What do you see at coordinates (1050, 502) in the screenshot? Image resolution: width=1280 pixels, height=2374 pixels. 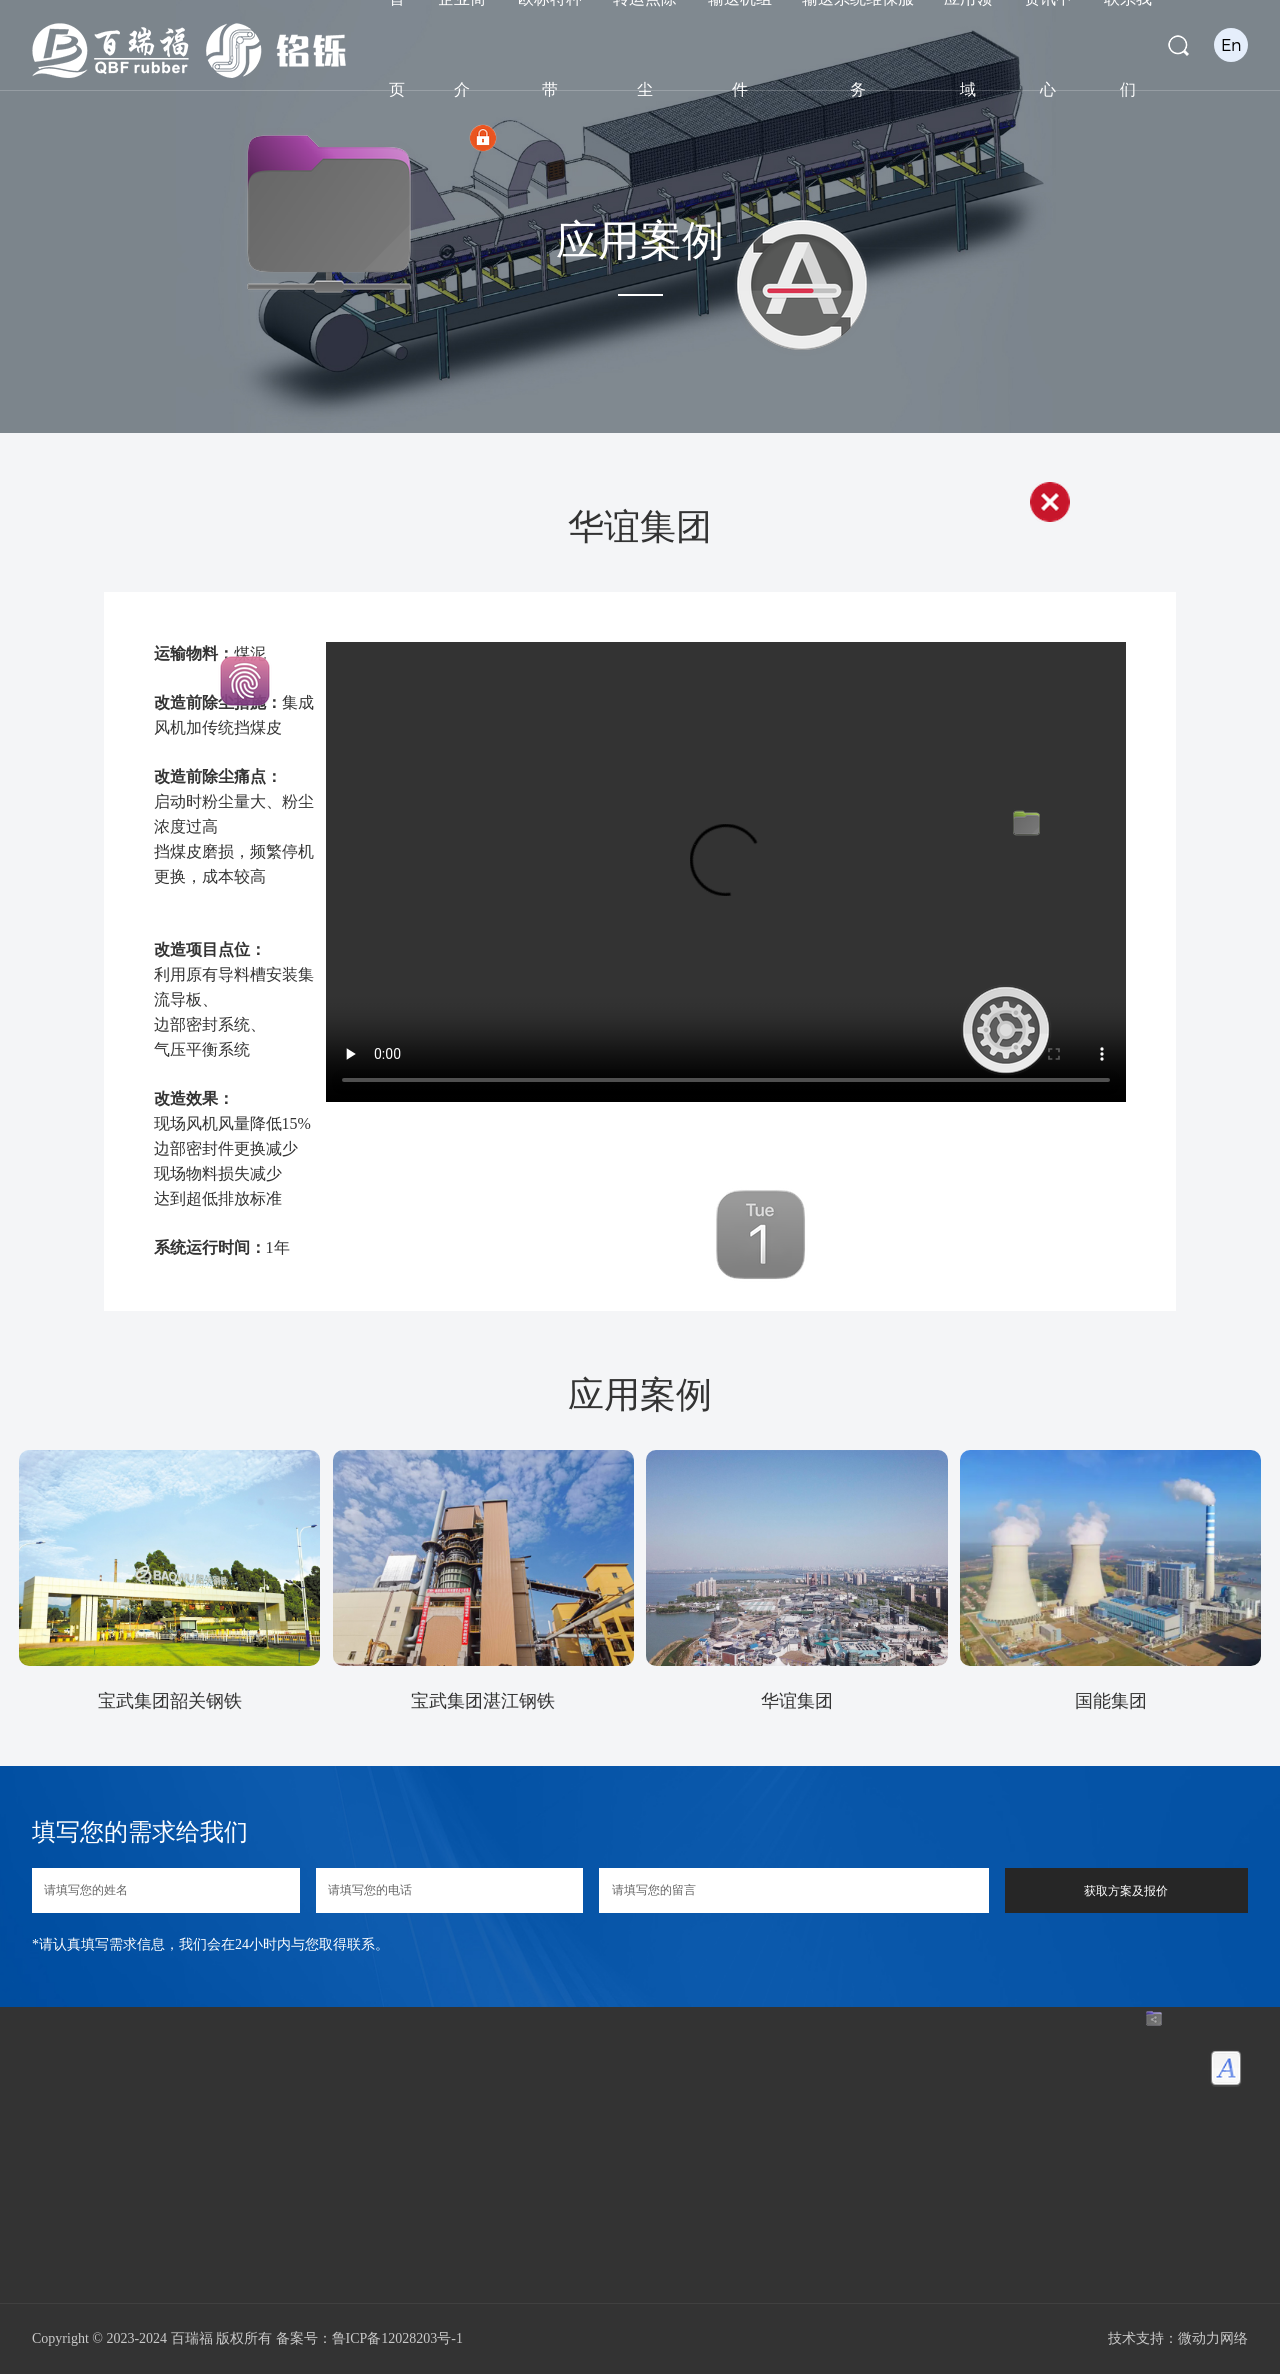 I see `cancel or close a dialog` at bounding box center [1050, 502].